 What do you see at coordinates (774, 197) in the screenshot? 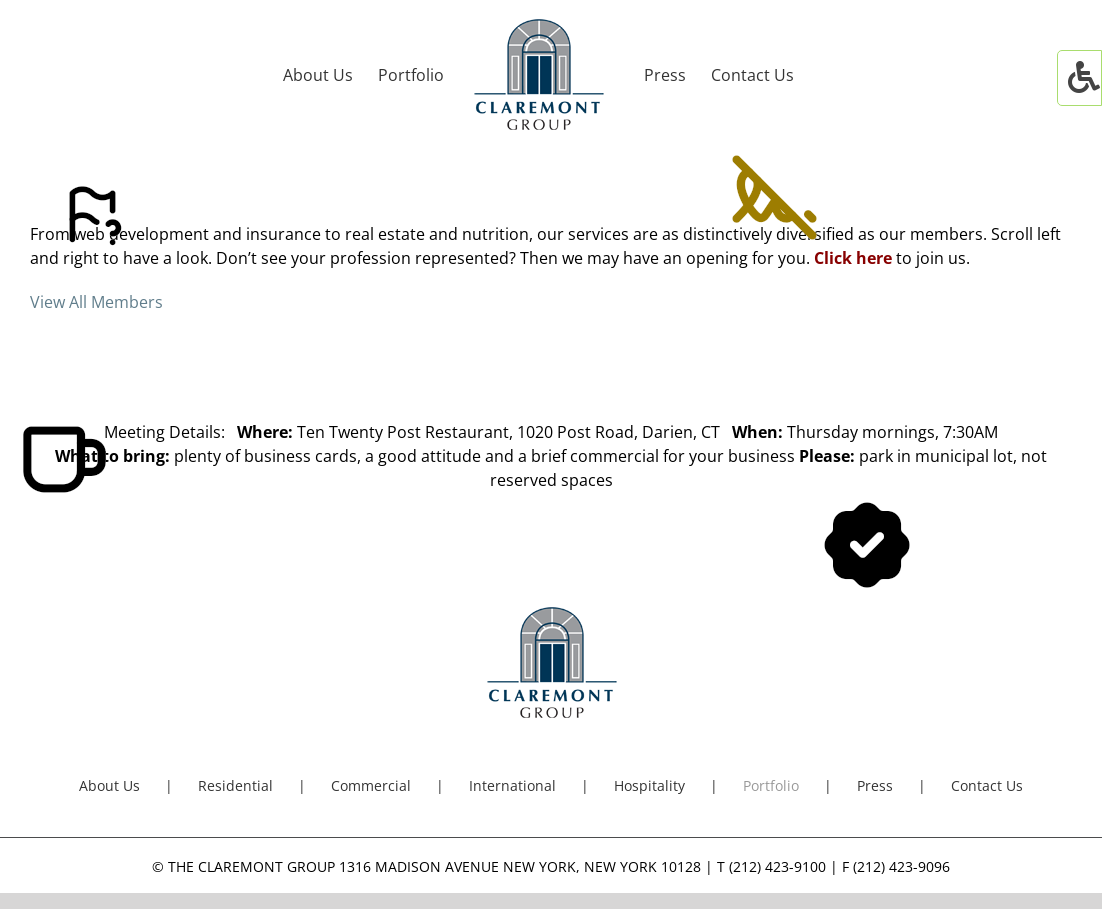
I see `signature feature disabled` at bounding box center [774, 197].